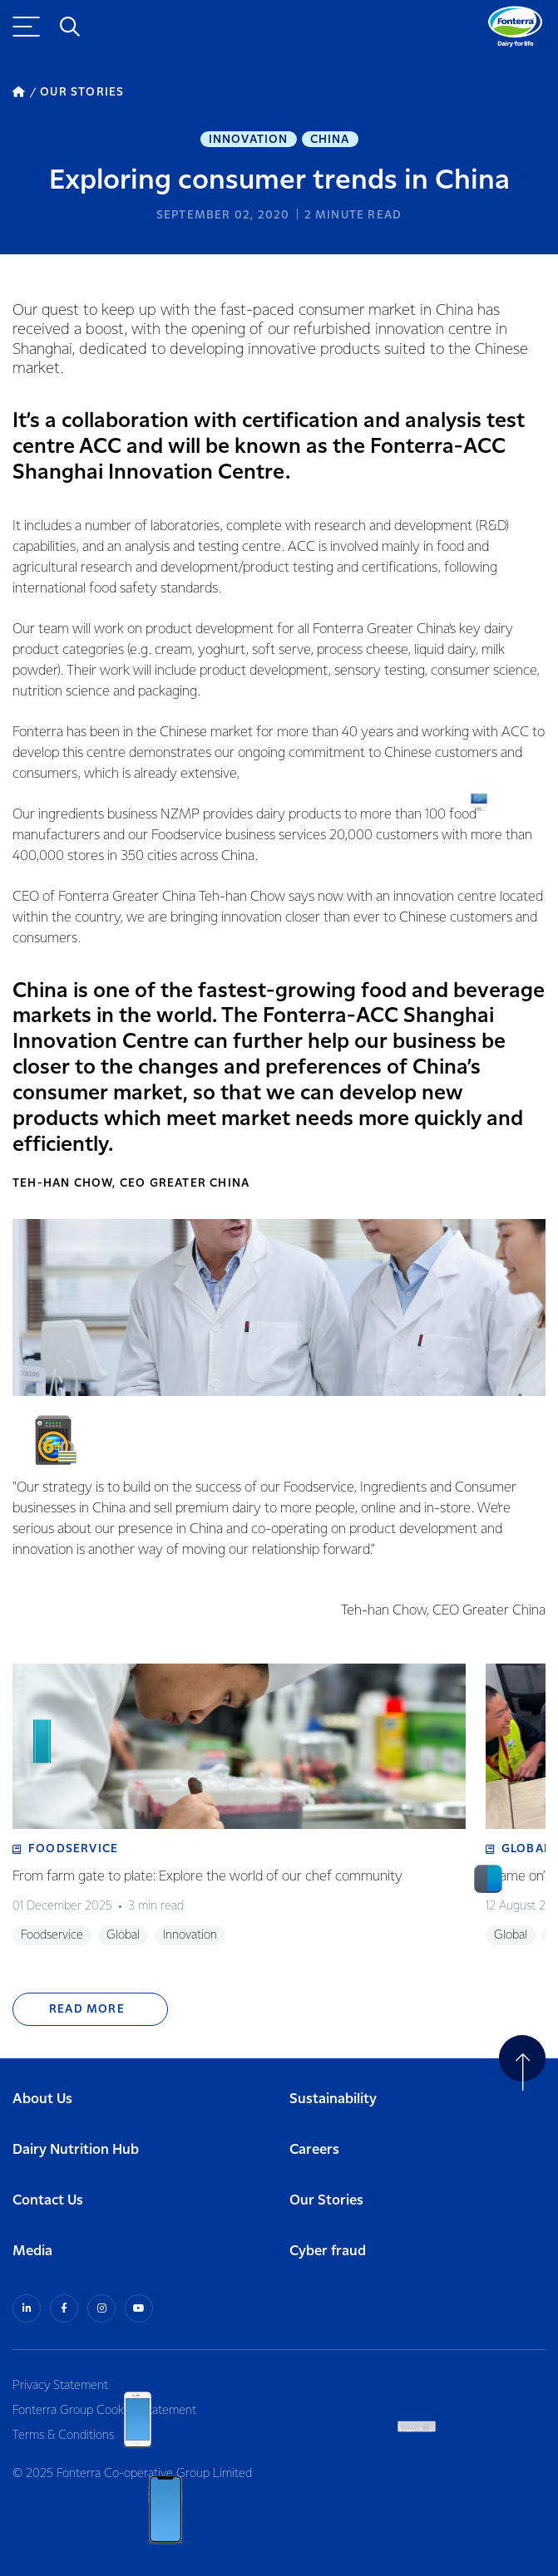  I want to click on open Rectangle window management app, so click(488, 1879).